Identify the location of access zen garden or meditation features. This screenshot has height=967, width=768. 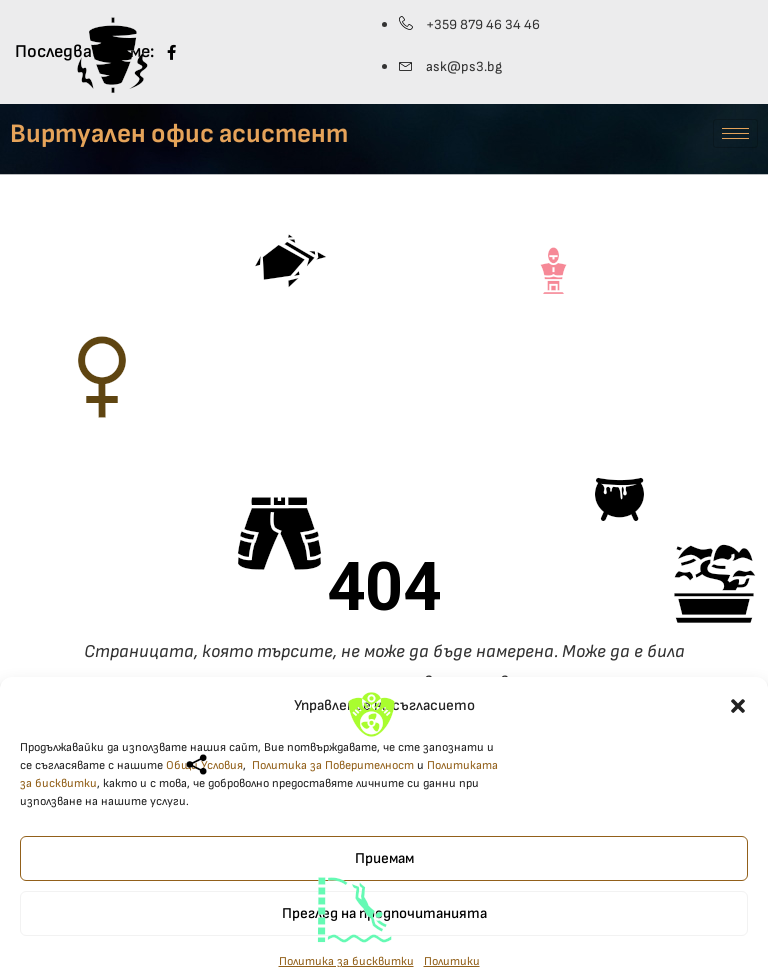
(714, 584).